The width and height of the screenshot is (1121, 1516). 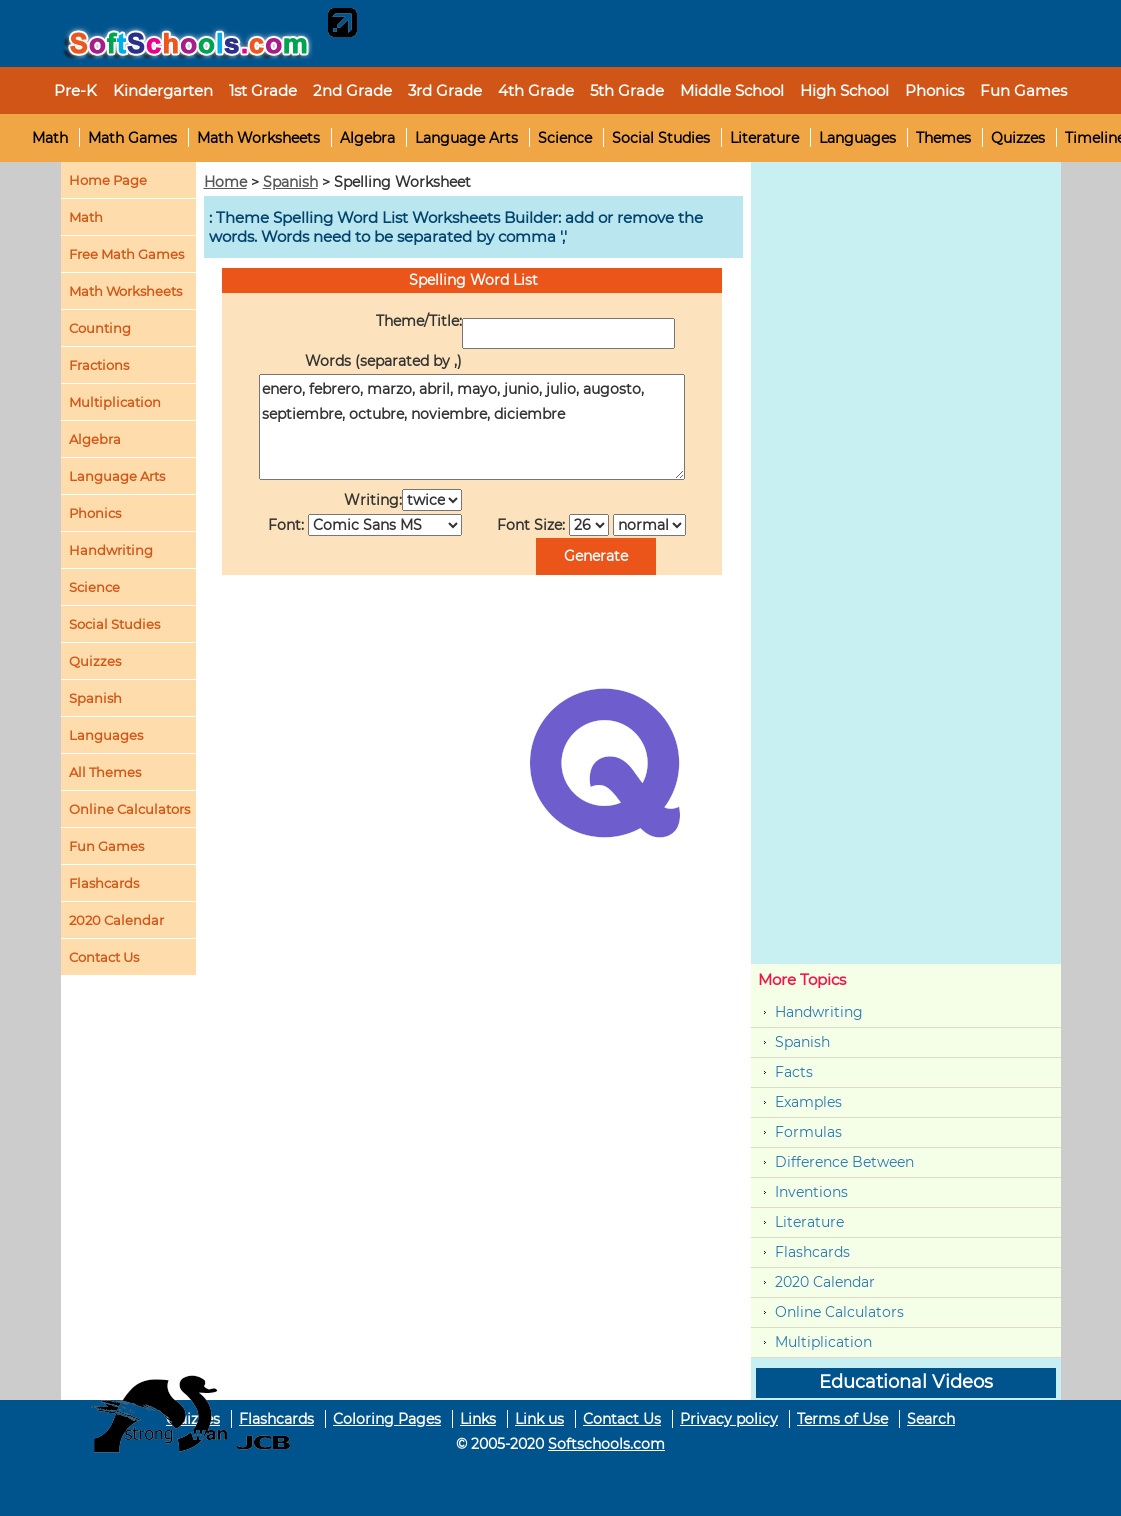 What do you see at coordinates (159, 1414) in the screenshot?
I see `strongSwan VPN client application` at bounding box center [159, 1414].